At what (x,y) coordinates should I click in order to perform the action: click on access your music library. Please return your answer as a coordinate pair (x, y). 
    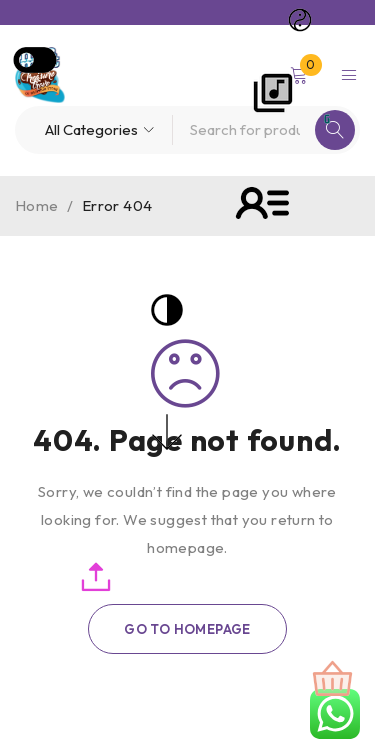
    Looking at the image, I should click on (273, 93).